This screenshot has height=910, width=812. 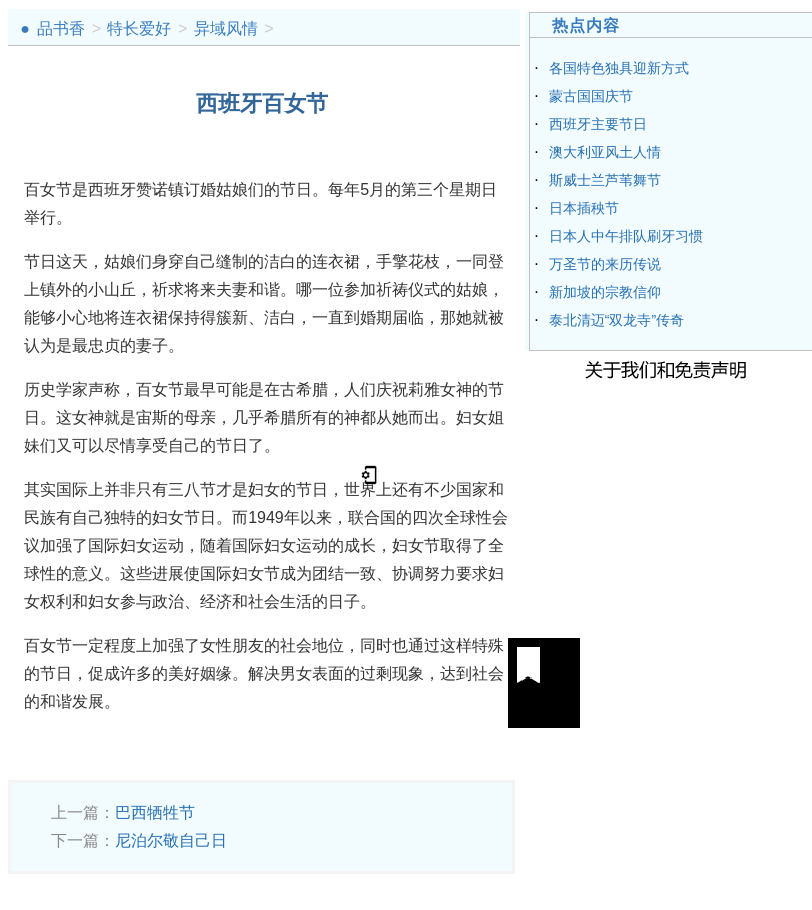 I want to click on open your library or reading list, so click(x=544, y=683).